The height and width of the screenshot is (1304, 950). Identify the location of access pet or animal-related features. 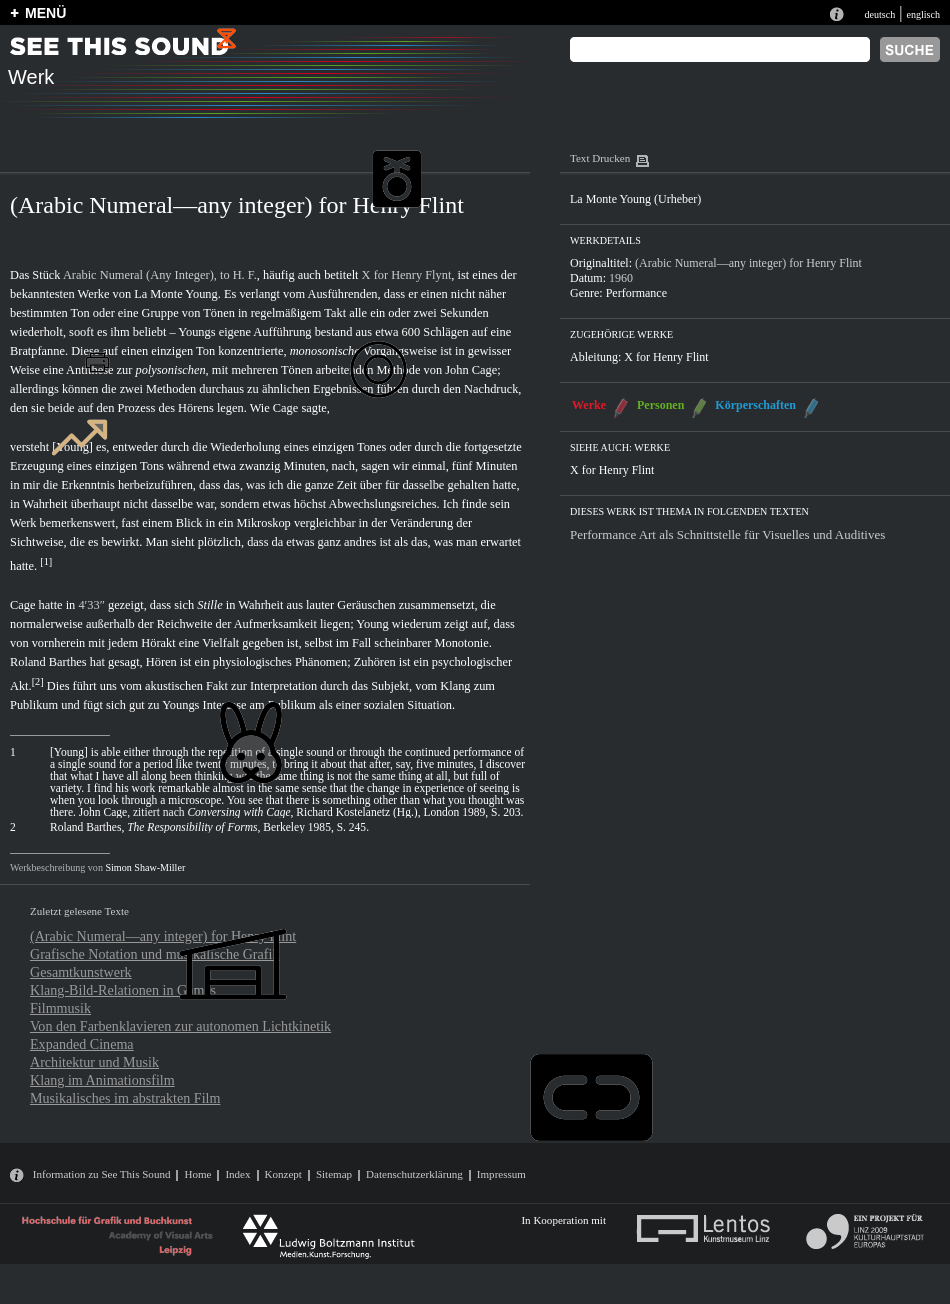
(251, 744).